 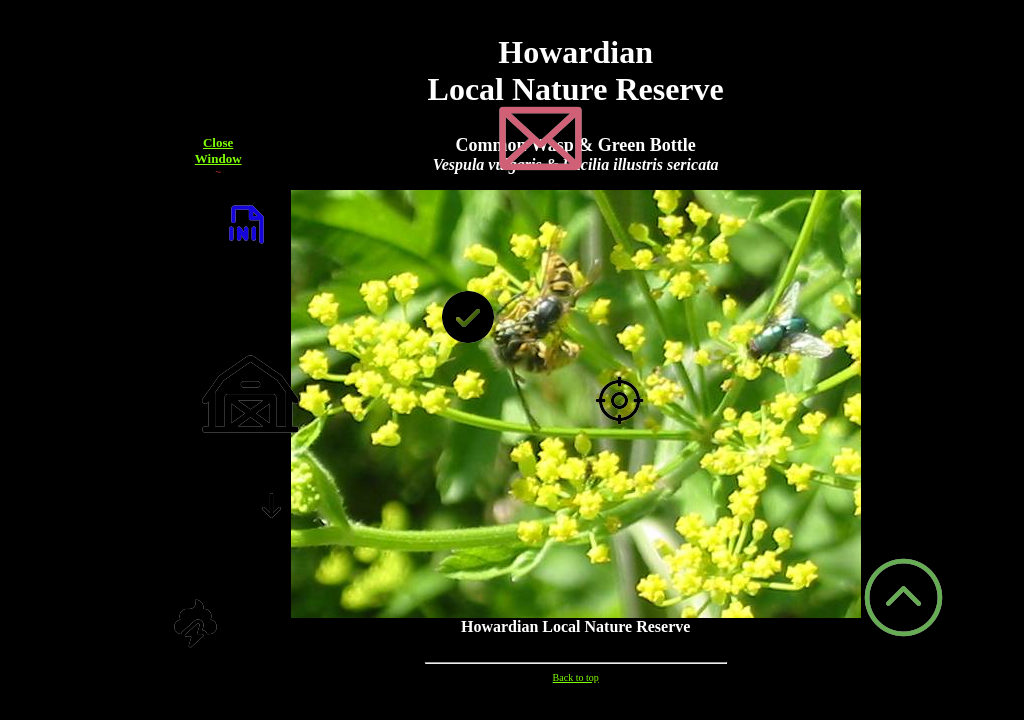 I want to click on indicates a completed or successful action, so click(x=468, y=317).